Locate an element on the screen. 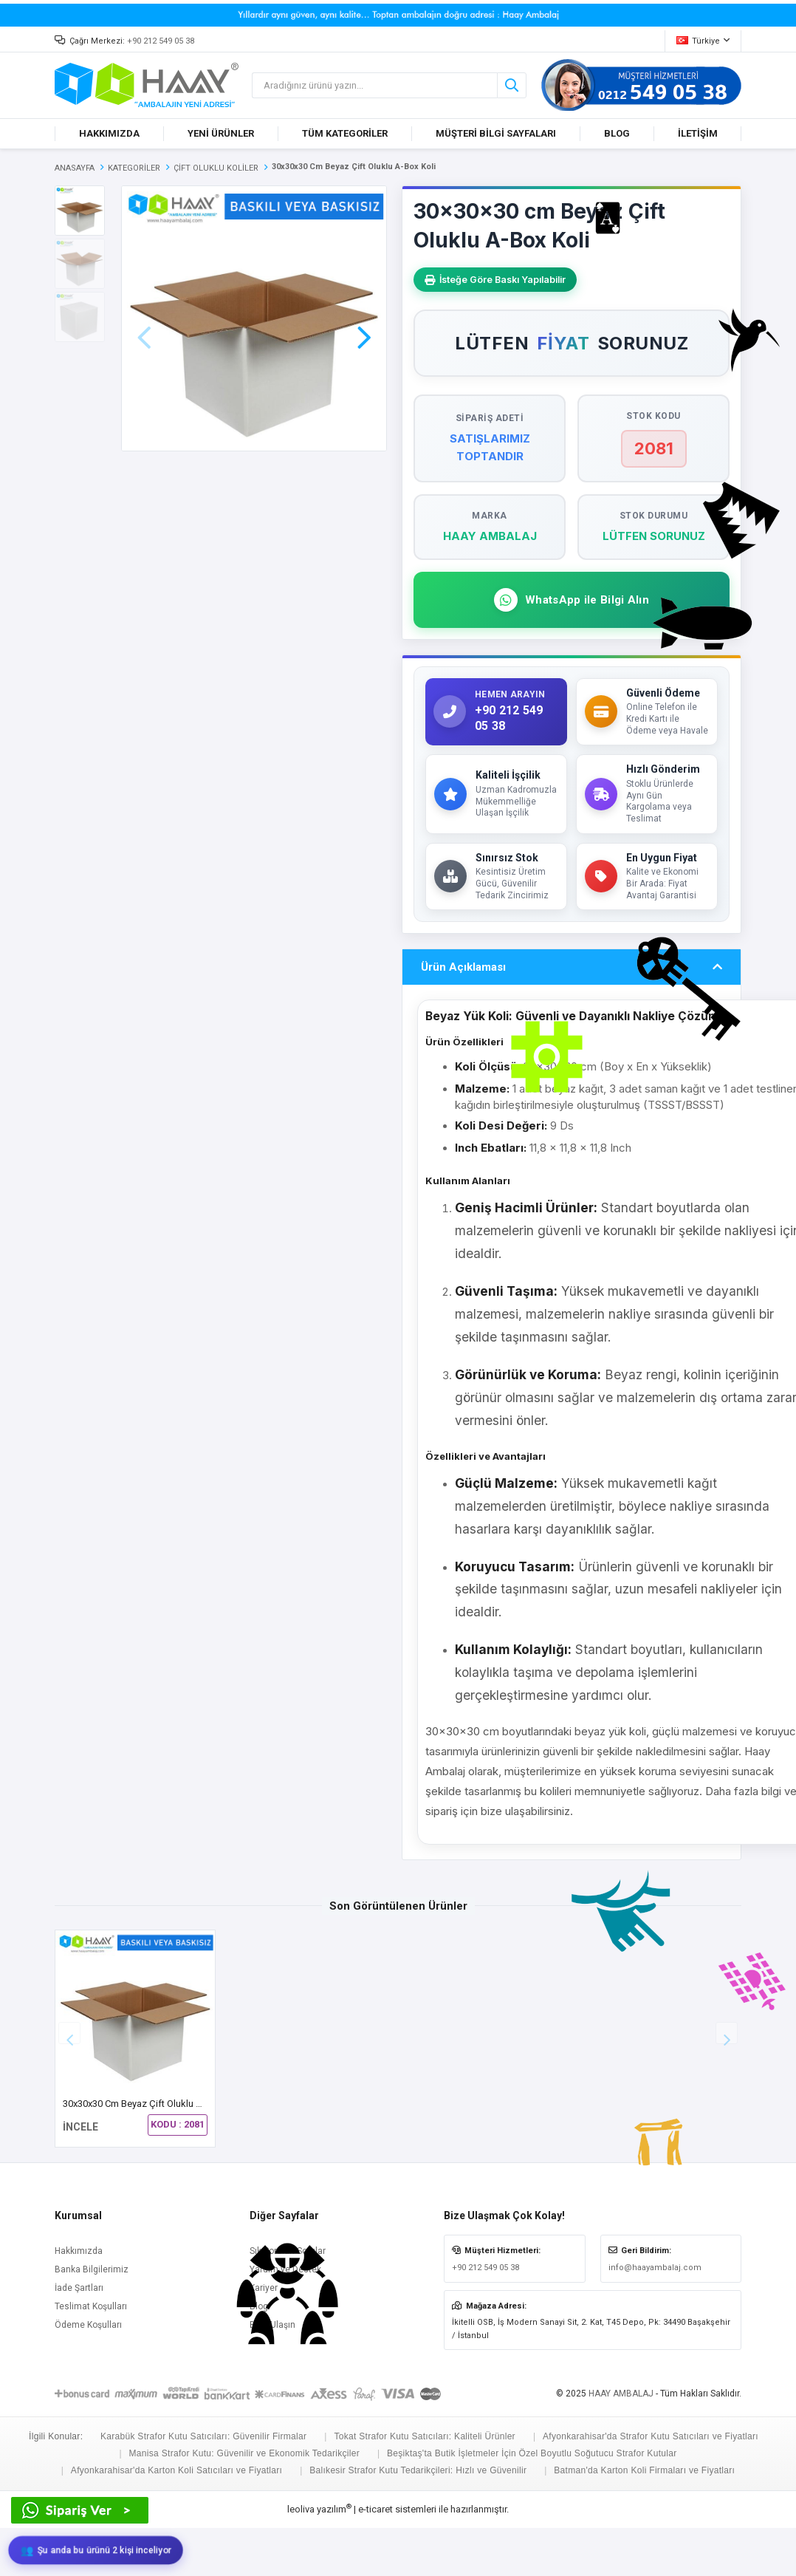 The image size is (796, 2576). access card games or solitaire is located at coordinates (608, 218).